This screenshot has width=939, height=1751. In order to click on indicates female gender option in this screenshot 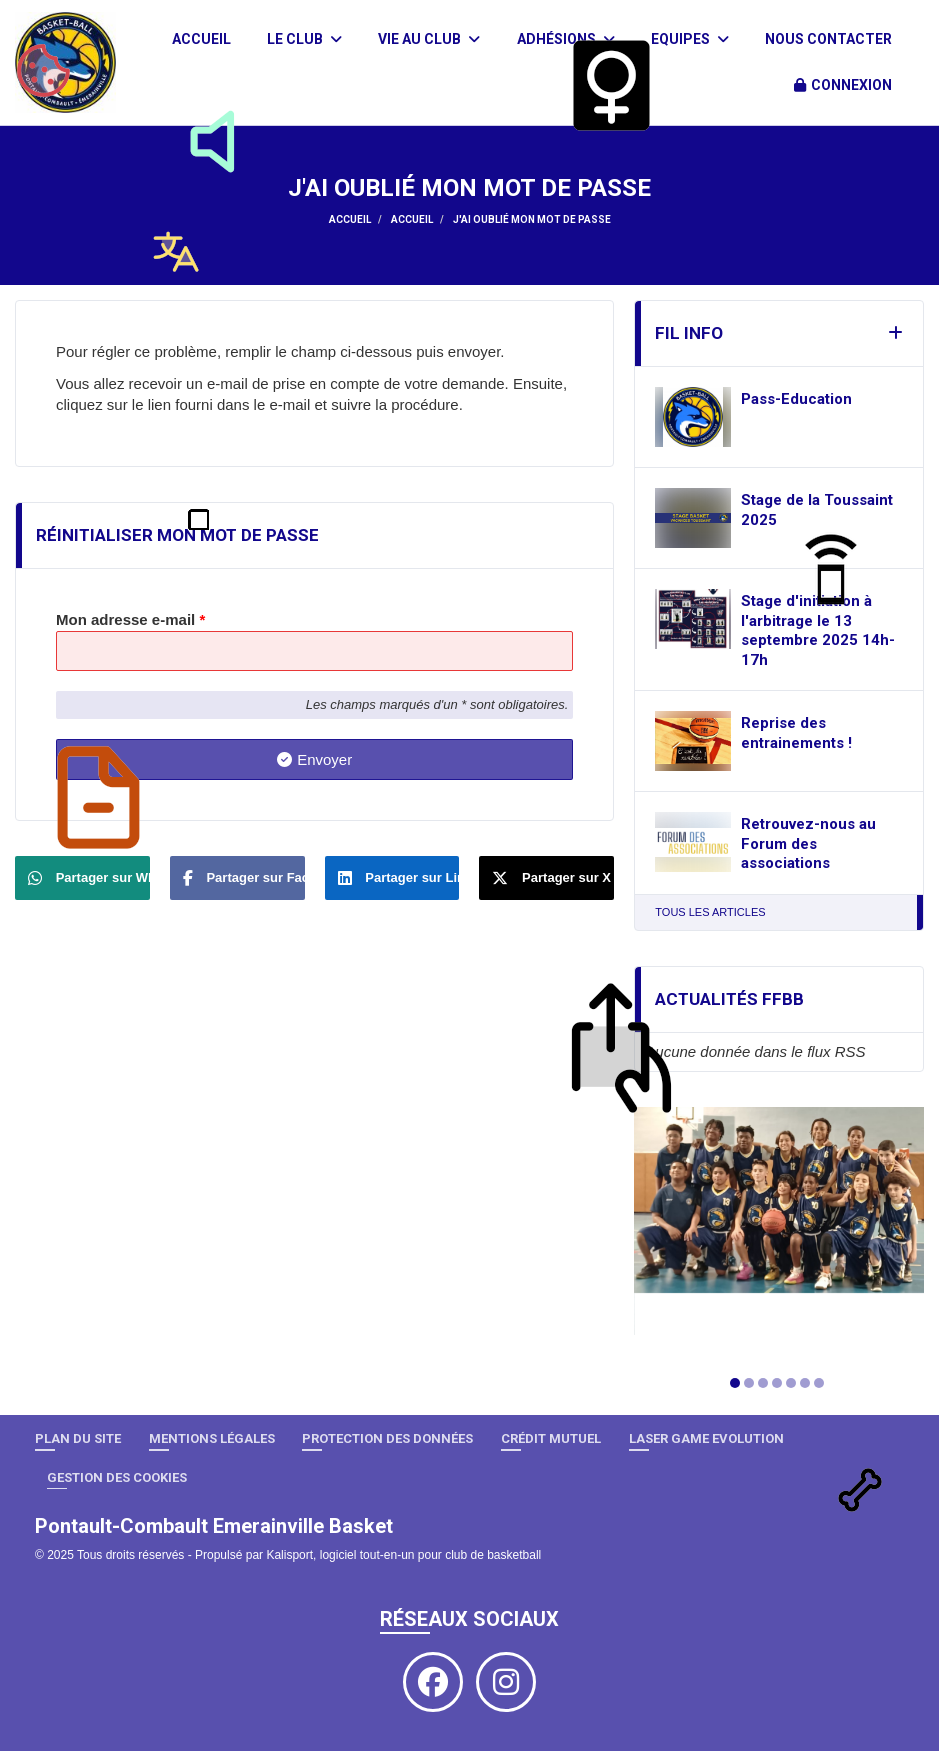, I will do `click(611, 85)`.